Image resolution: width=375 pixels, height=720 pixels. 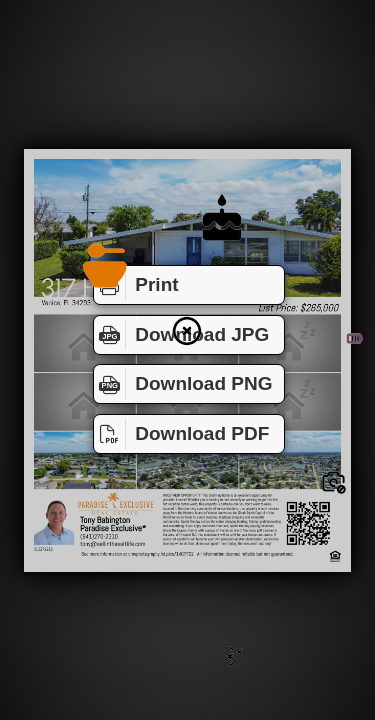 I want to click on view birthday or celebration events, so click(x=222, y=219).